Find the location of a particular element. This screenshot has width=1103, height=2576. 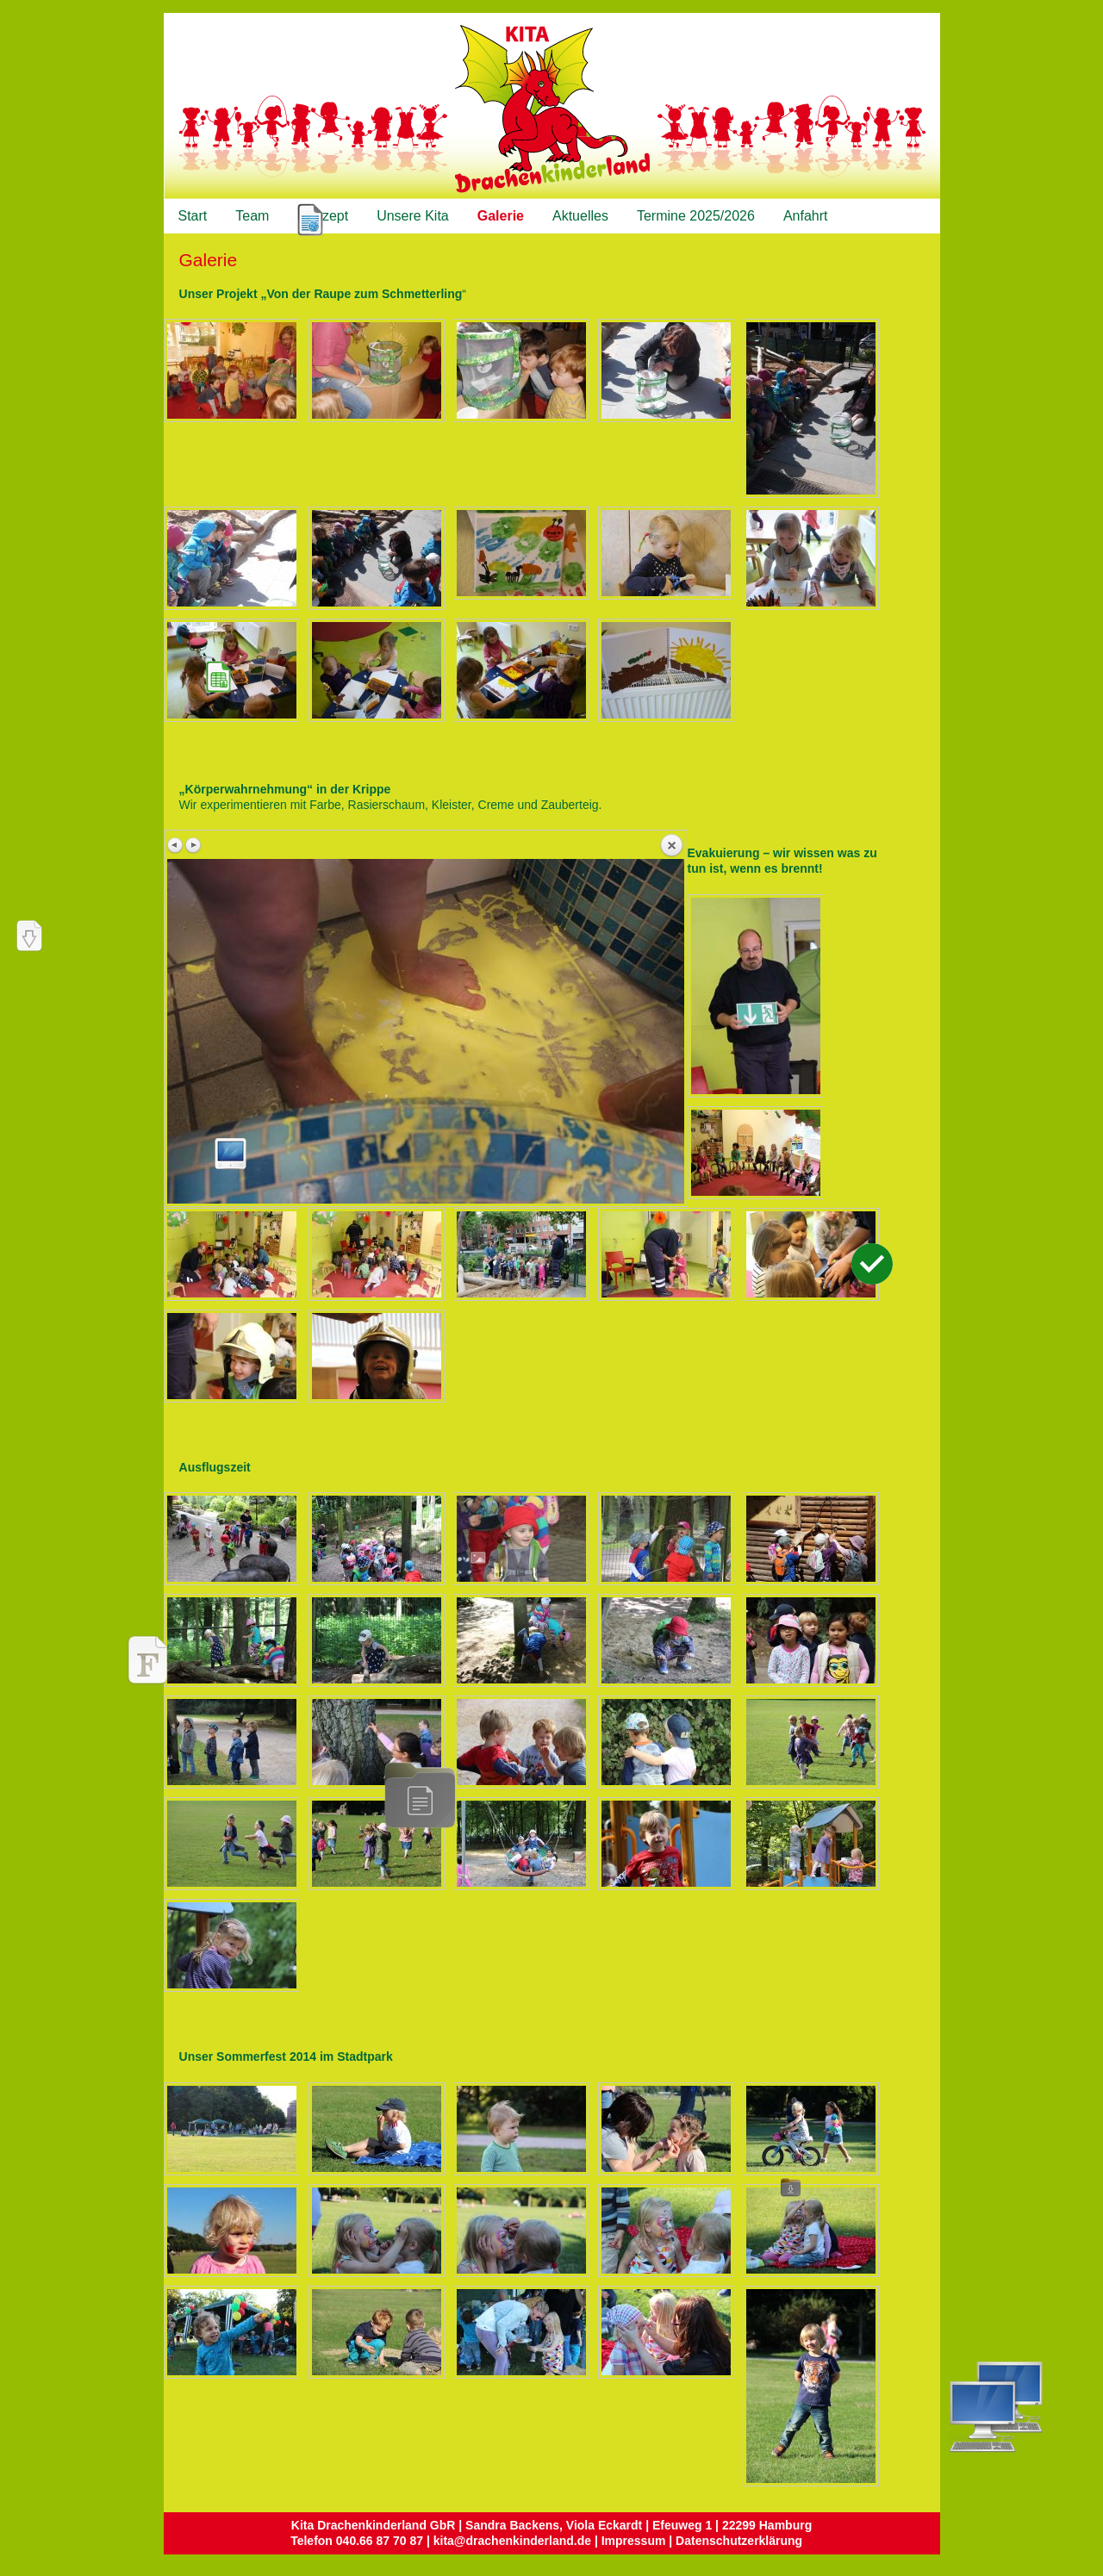

indicates network connection is idle with no active traffic is located at coordinates (995, 2407).